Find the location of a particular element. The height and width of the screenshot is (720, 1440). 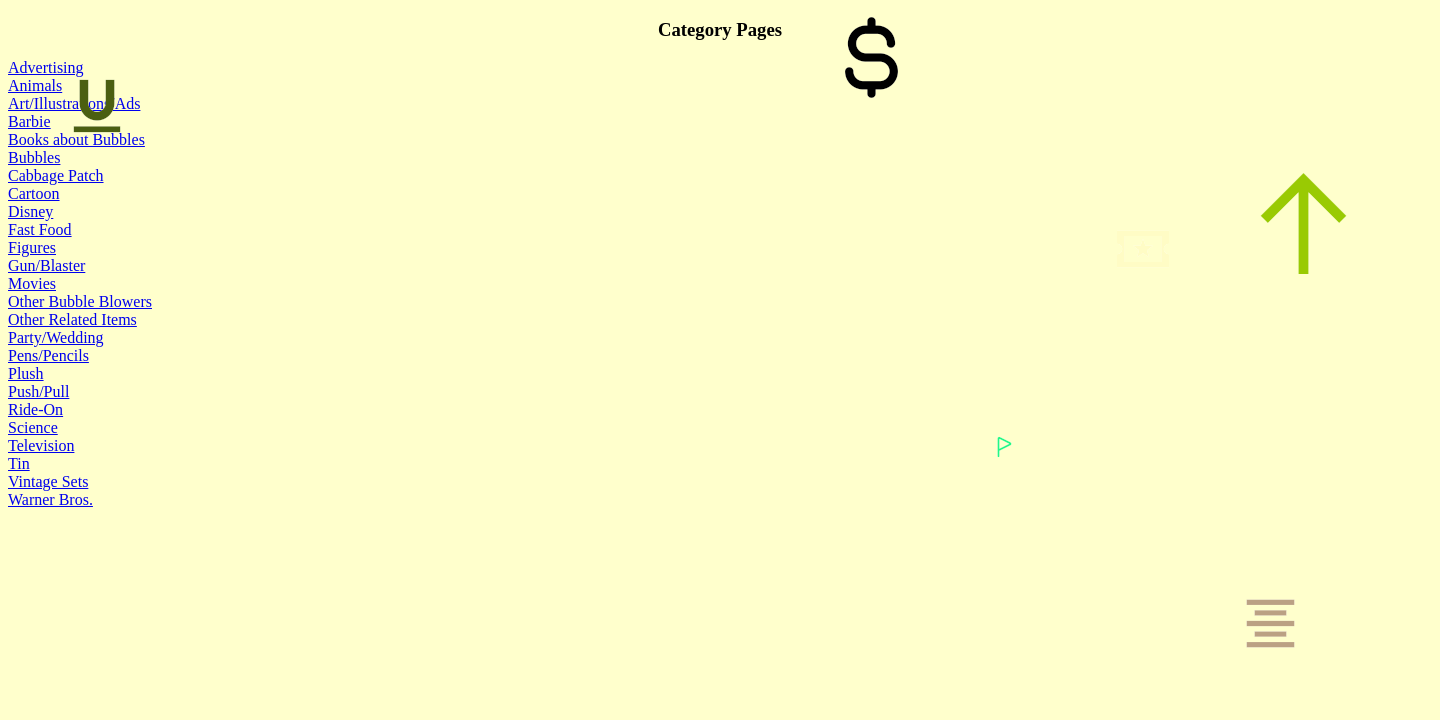

flag or mark an item for review is located at coordinates (1004, 447).